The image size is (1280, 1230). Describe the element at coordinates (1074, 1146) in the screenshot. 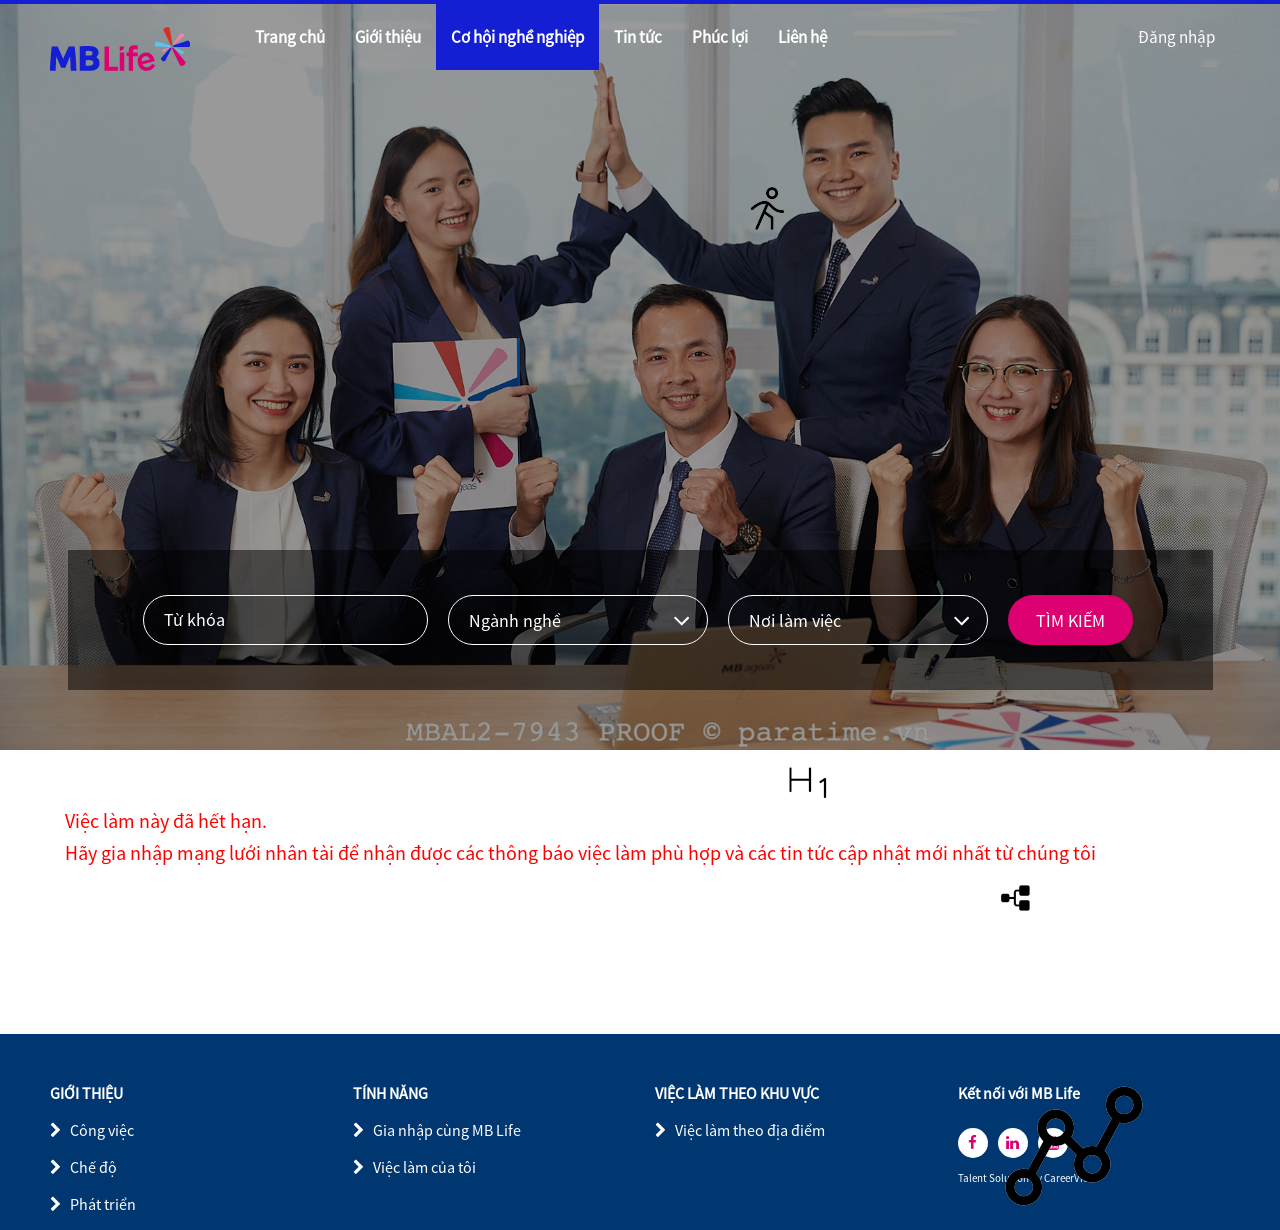

I see `view connected data points or nodes` at that location.